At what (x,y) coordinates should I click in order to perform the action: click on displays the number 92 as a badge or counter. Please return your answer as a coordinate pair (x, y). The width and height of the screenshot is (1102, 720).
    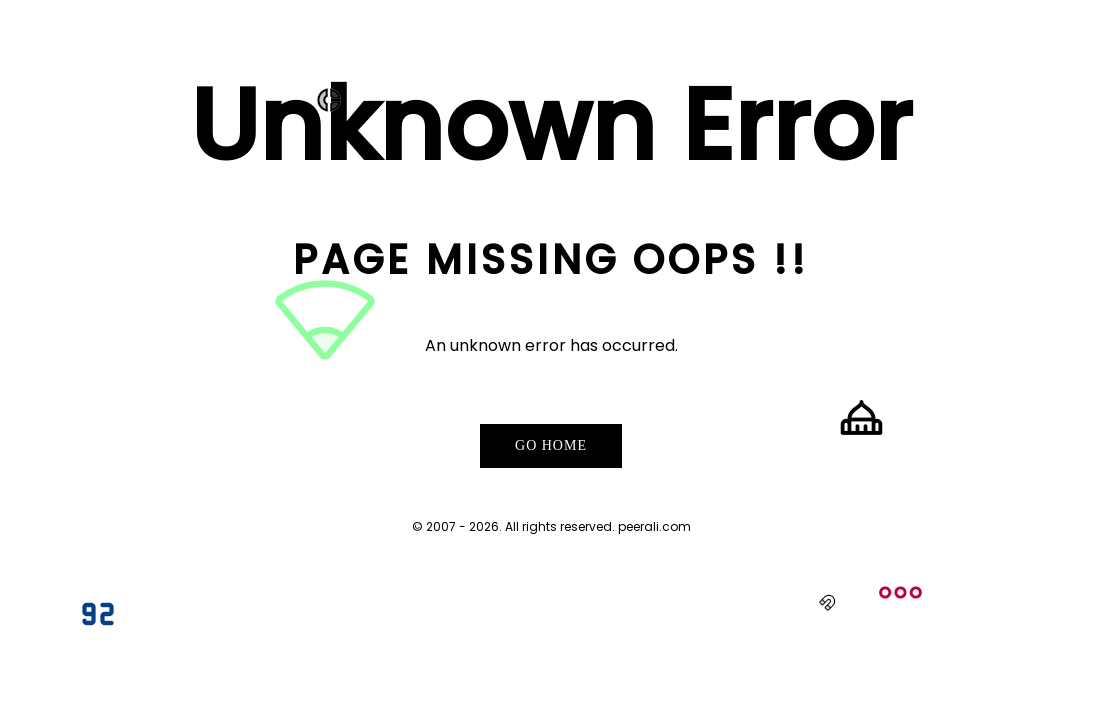
    Looking at the image, I should click on (98, 614).